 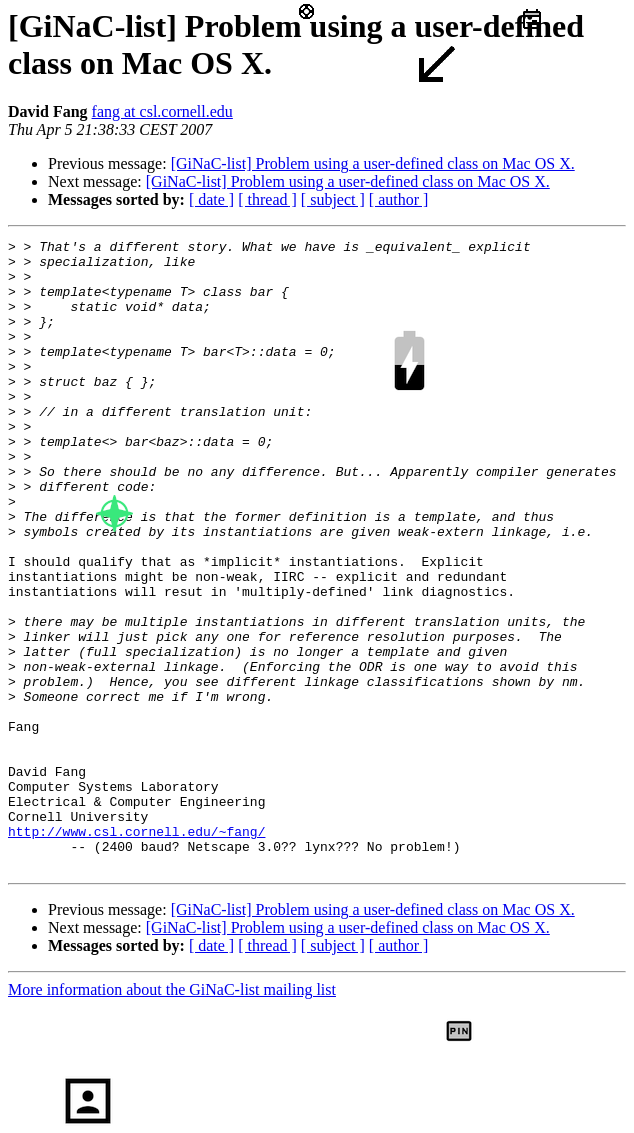 What do you see at coordinates (306, 11) in the screenshot?
I see `access help and support options` at bounding box center [306, 11].